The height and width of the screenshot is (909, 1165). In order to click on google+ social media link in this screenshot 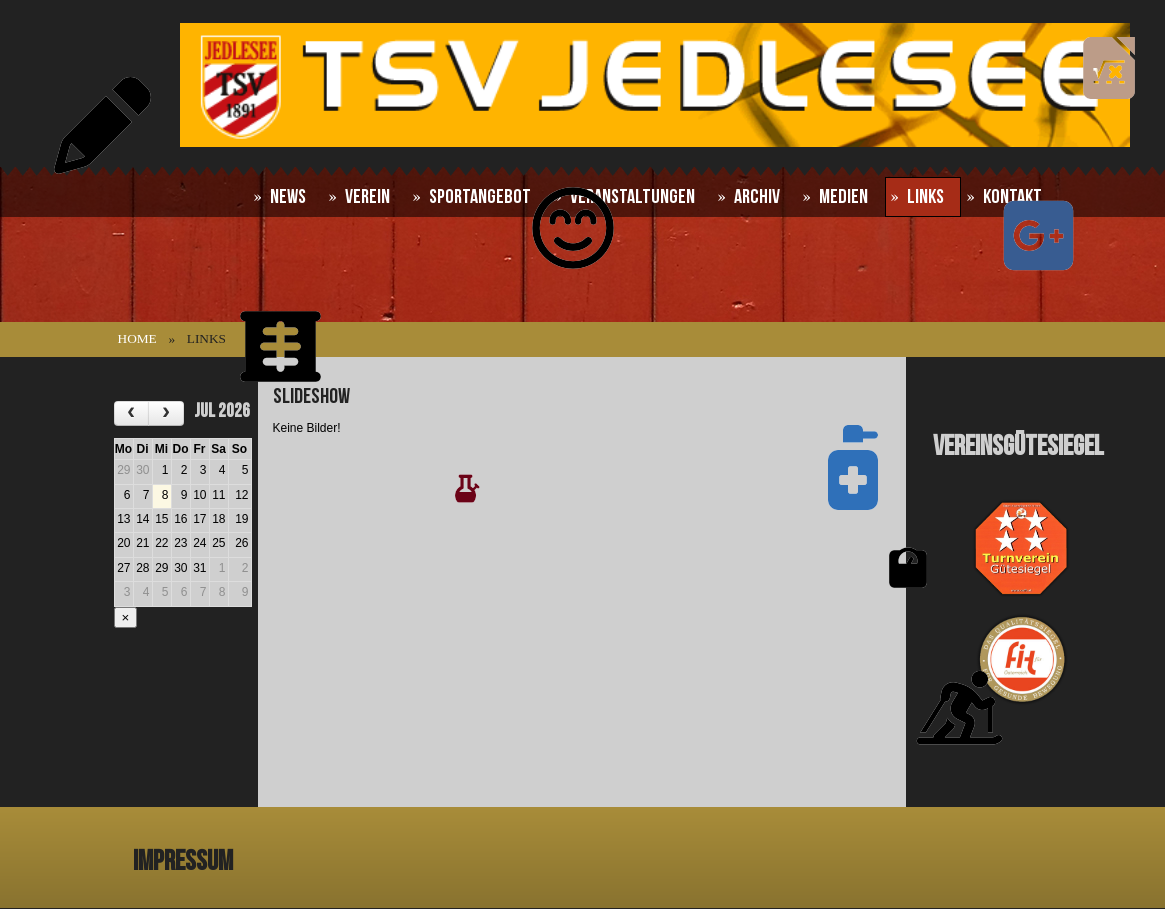, I will do `click(1038, 235)`.